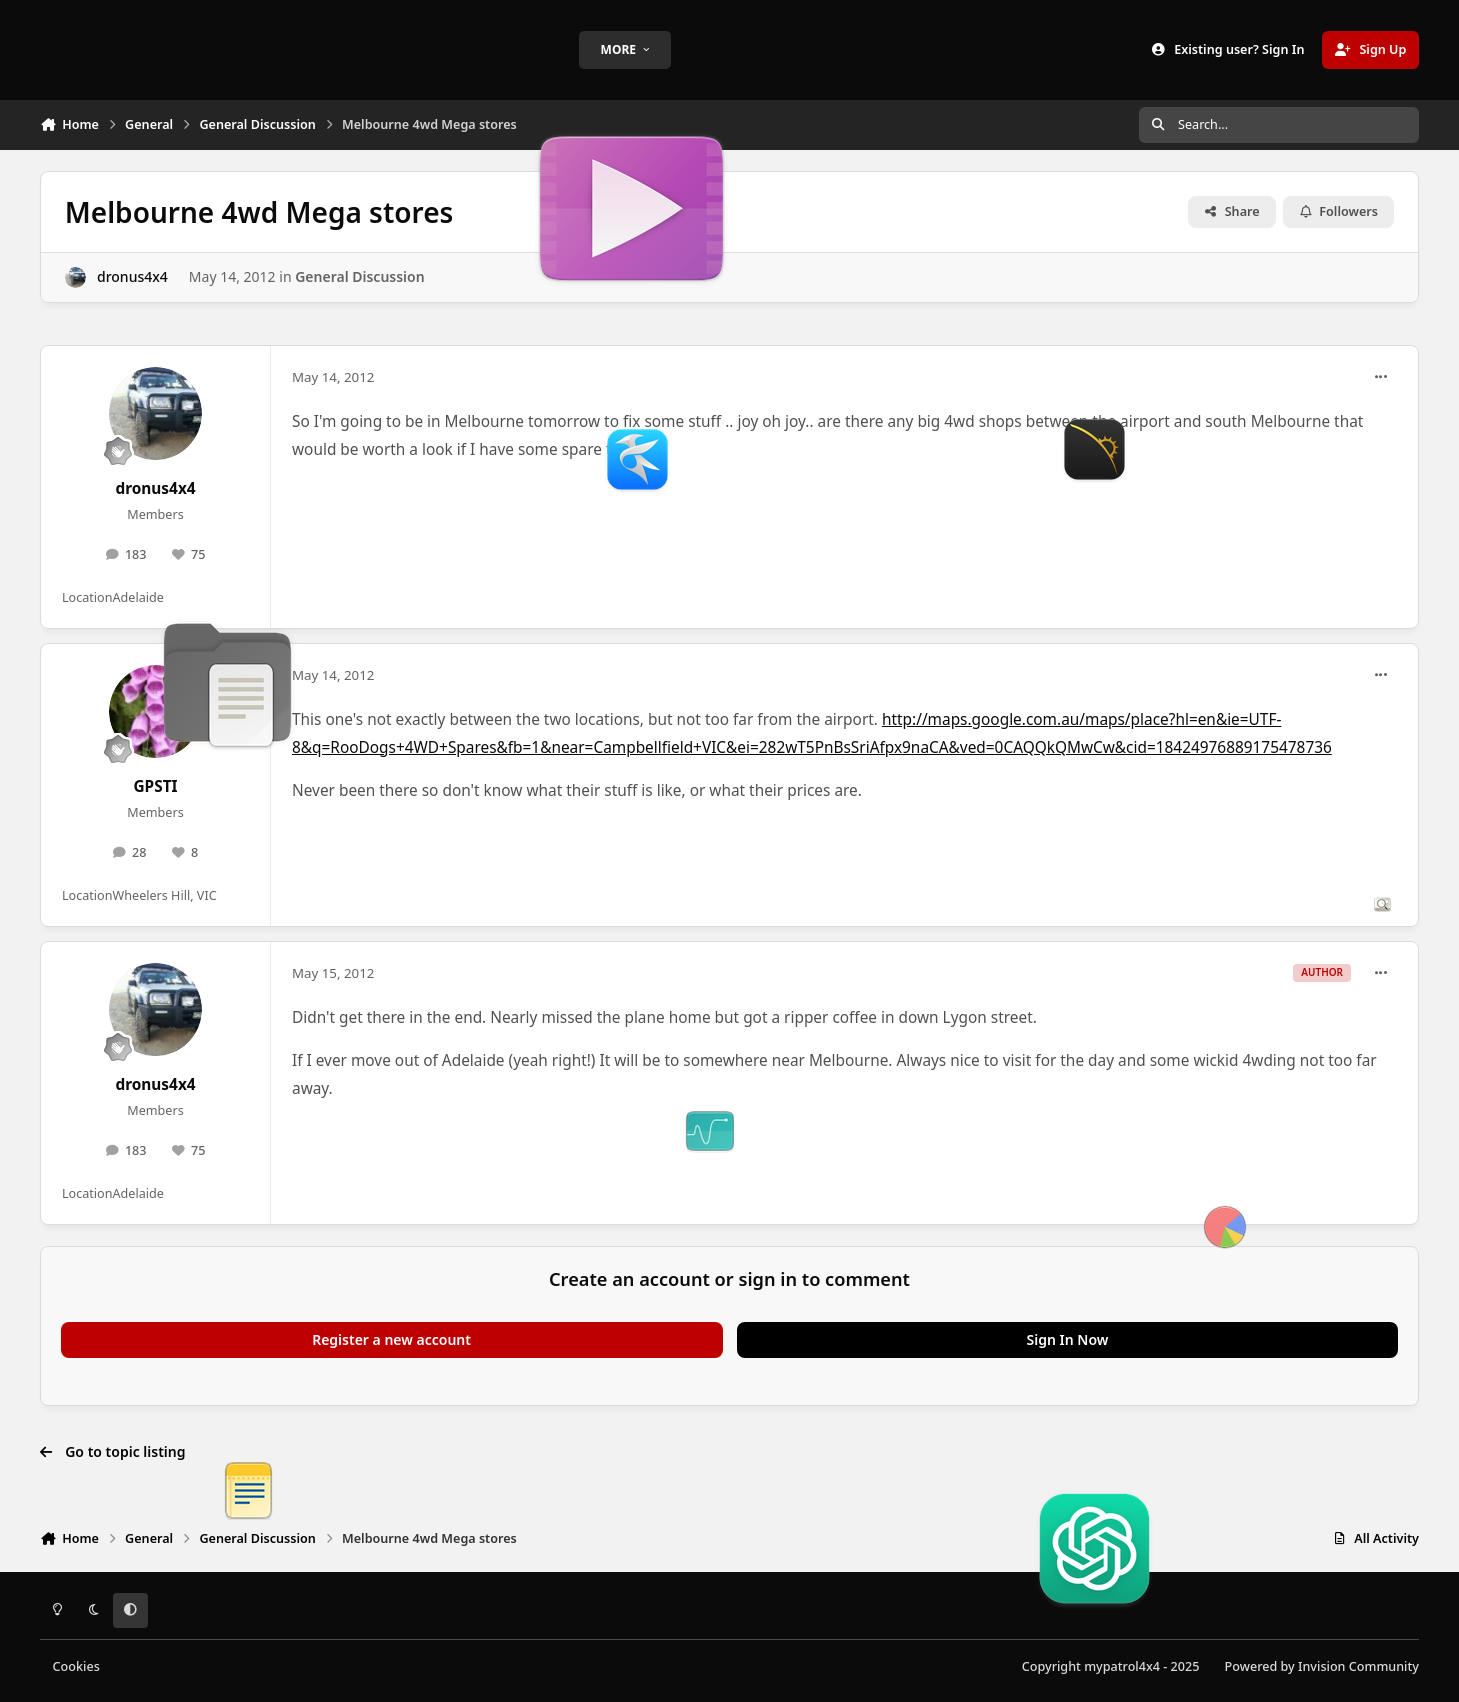 The width and height of the screenshot is (1459, 1702). Describe the element at coordinates (637, 459) in the screenshot. I see `open kate text editor` at that location.